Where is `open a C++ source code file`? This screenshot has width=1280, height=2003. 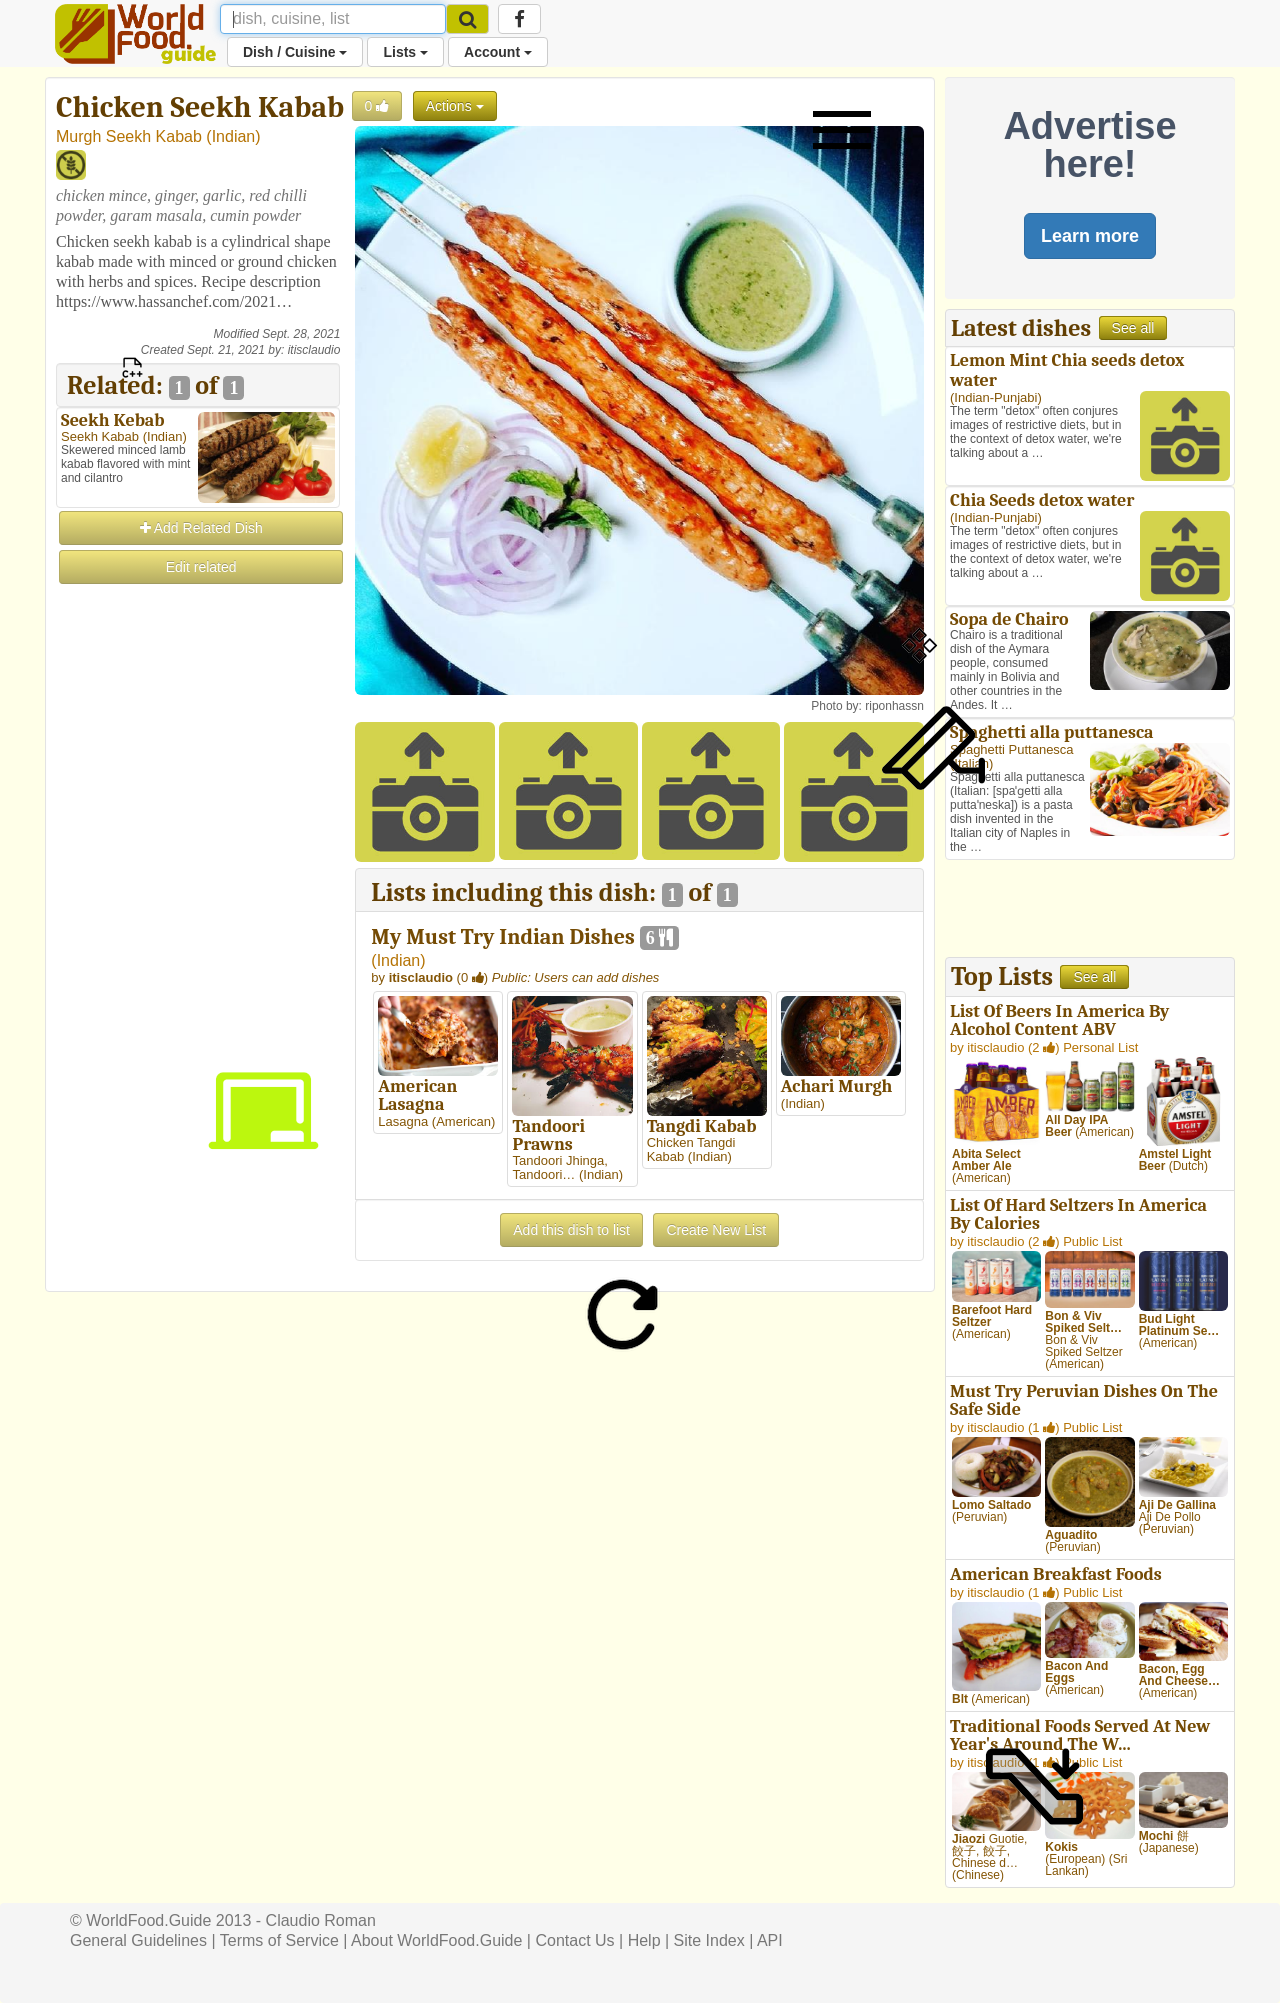 open a C++ source code file is located at coordinates (132, 368).